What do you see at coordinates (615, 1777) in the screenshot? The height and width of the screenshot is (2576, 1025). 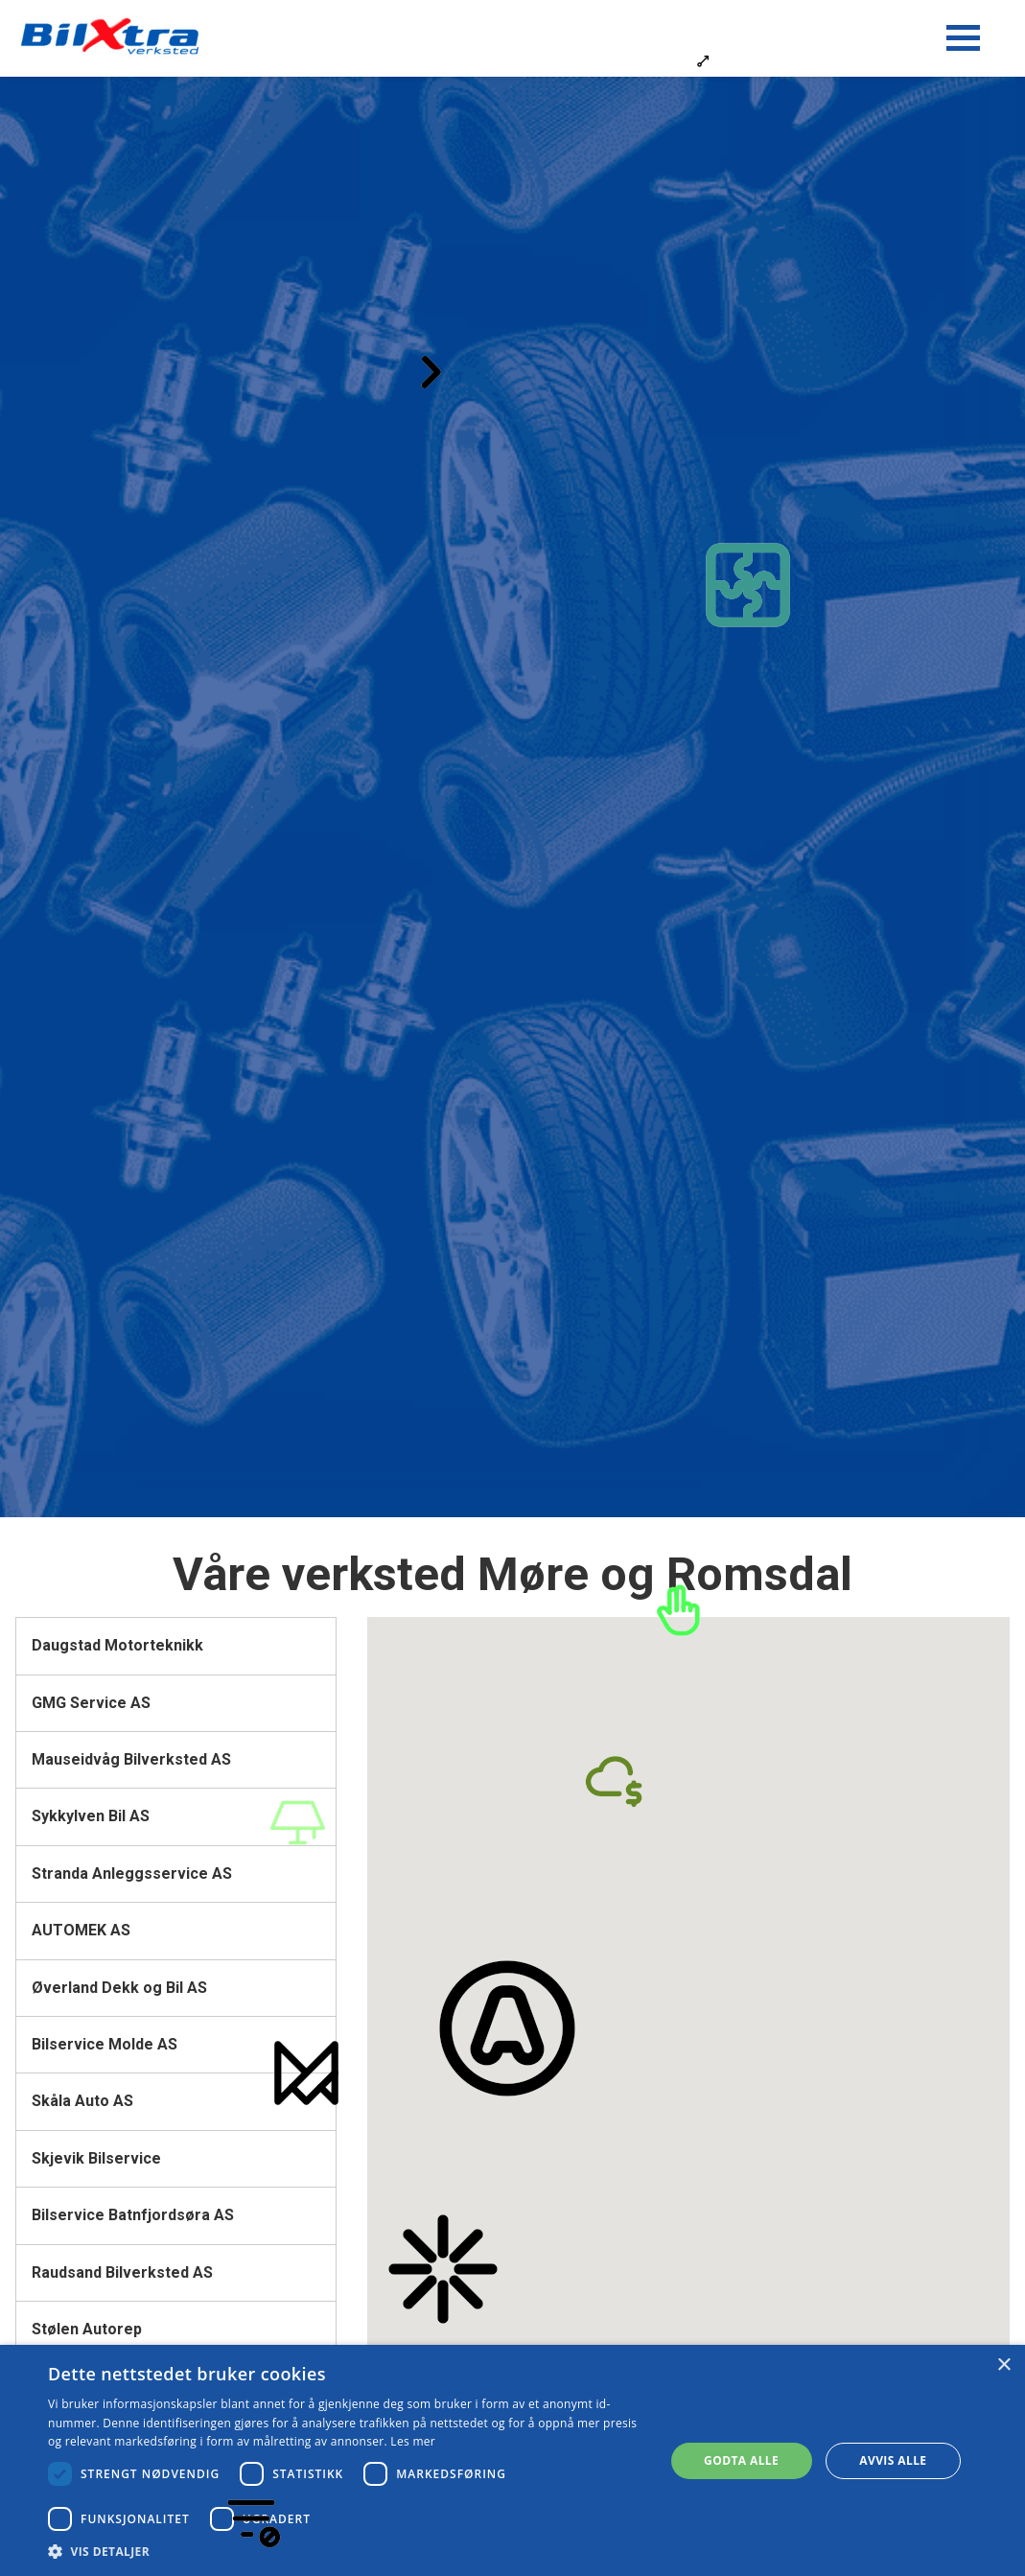 I see `view cloud storage pricing or billing` at bounding box center [615, 1777].